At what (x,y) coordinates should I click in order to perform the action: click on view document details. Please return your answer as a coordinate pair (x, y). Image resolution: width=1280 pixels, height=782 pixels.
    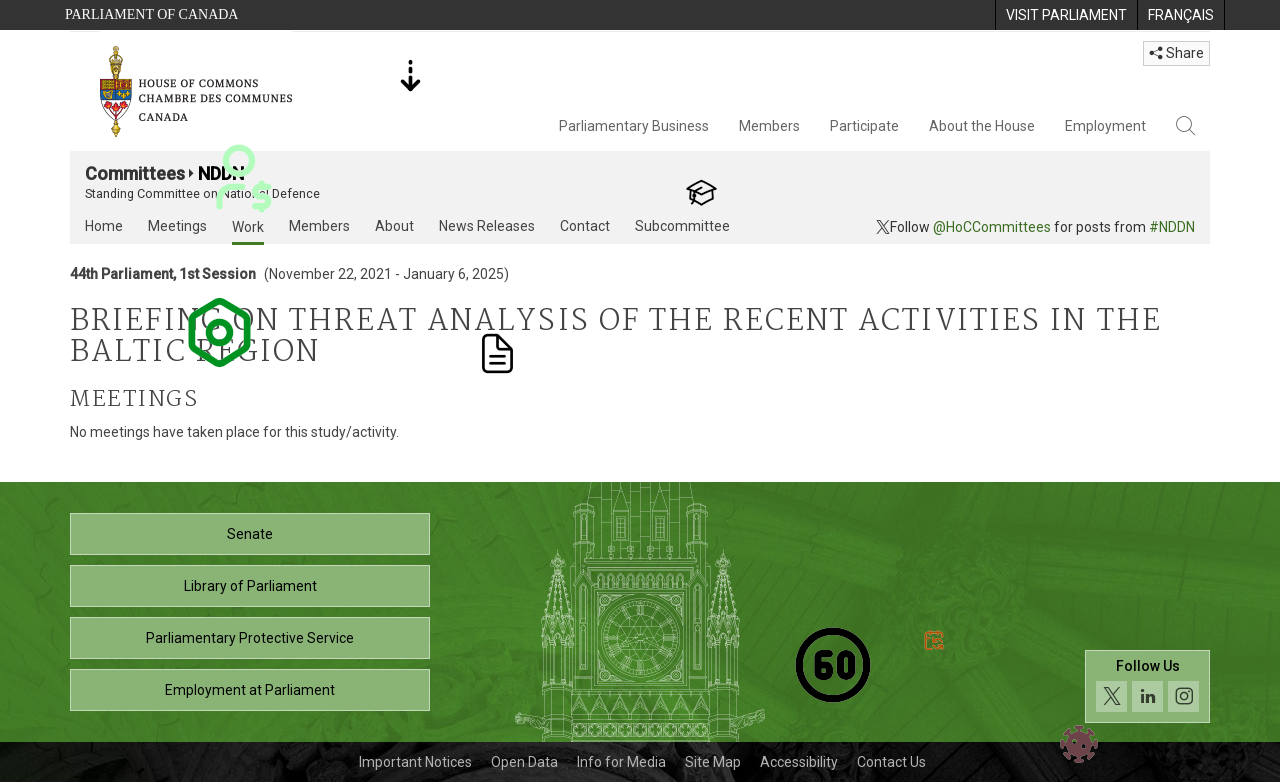
    Looking at the image, I should click on (497, 353).